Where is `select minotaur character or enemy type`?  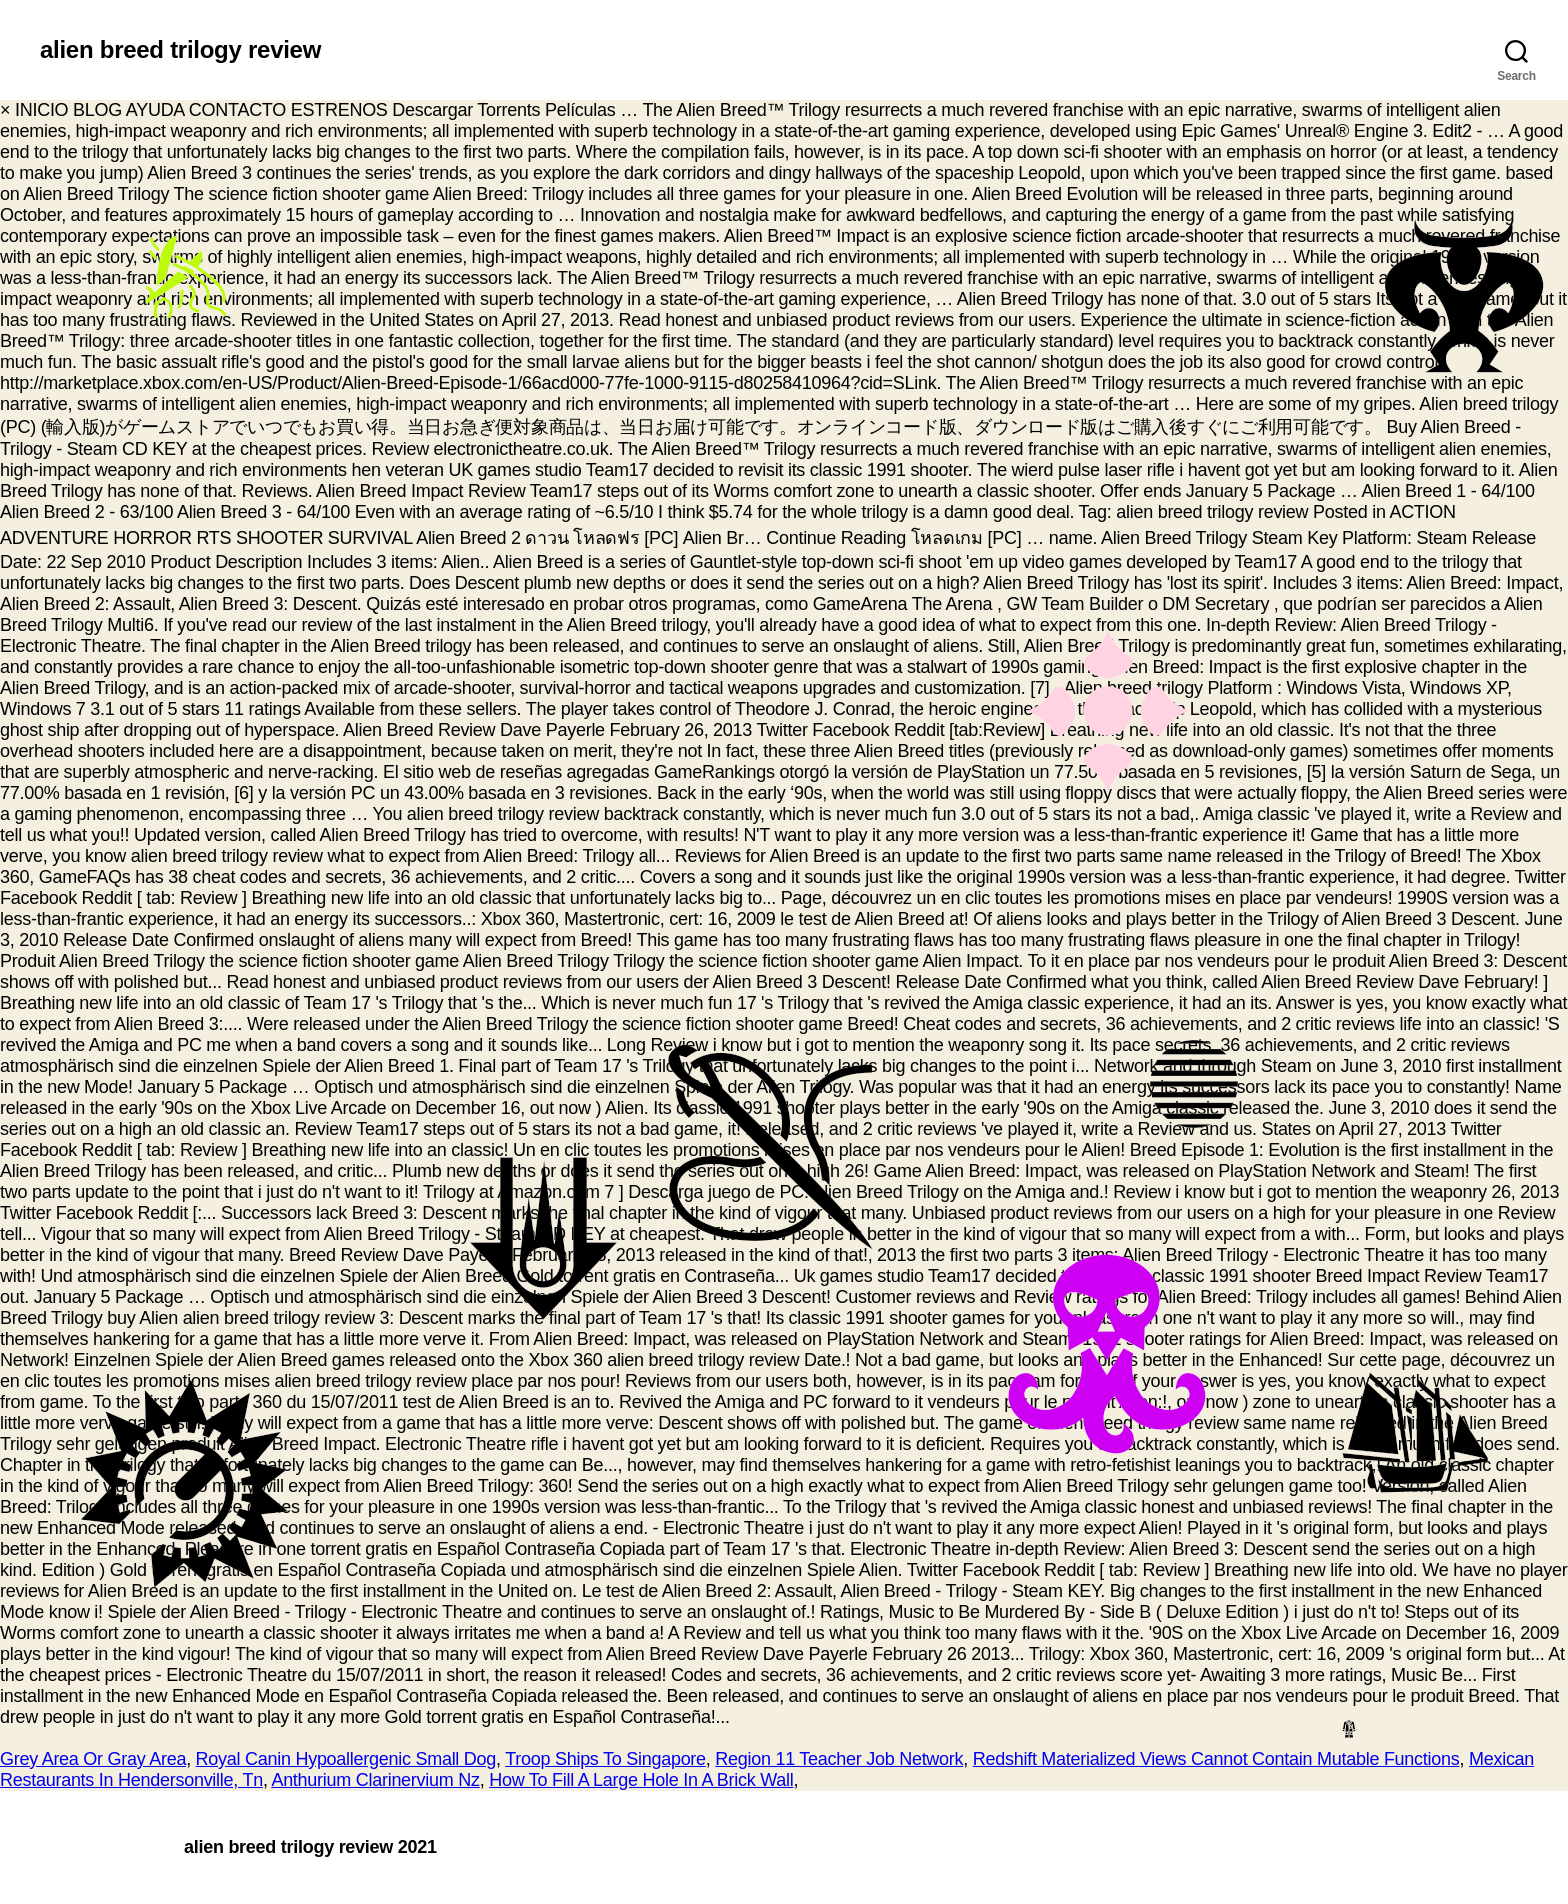
select minotaur character or enemy type is located at coordinates (1463, 297).